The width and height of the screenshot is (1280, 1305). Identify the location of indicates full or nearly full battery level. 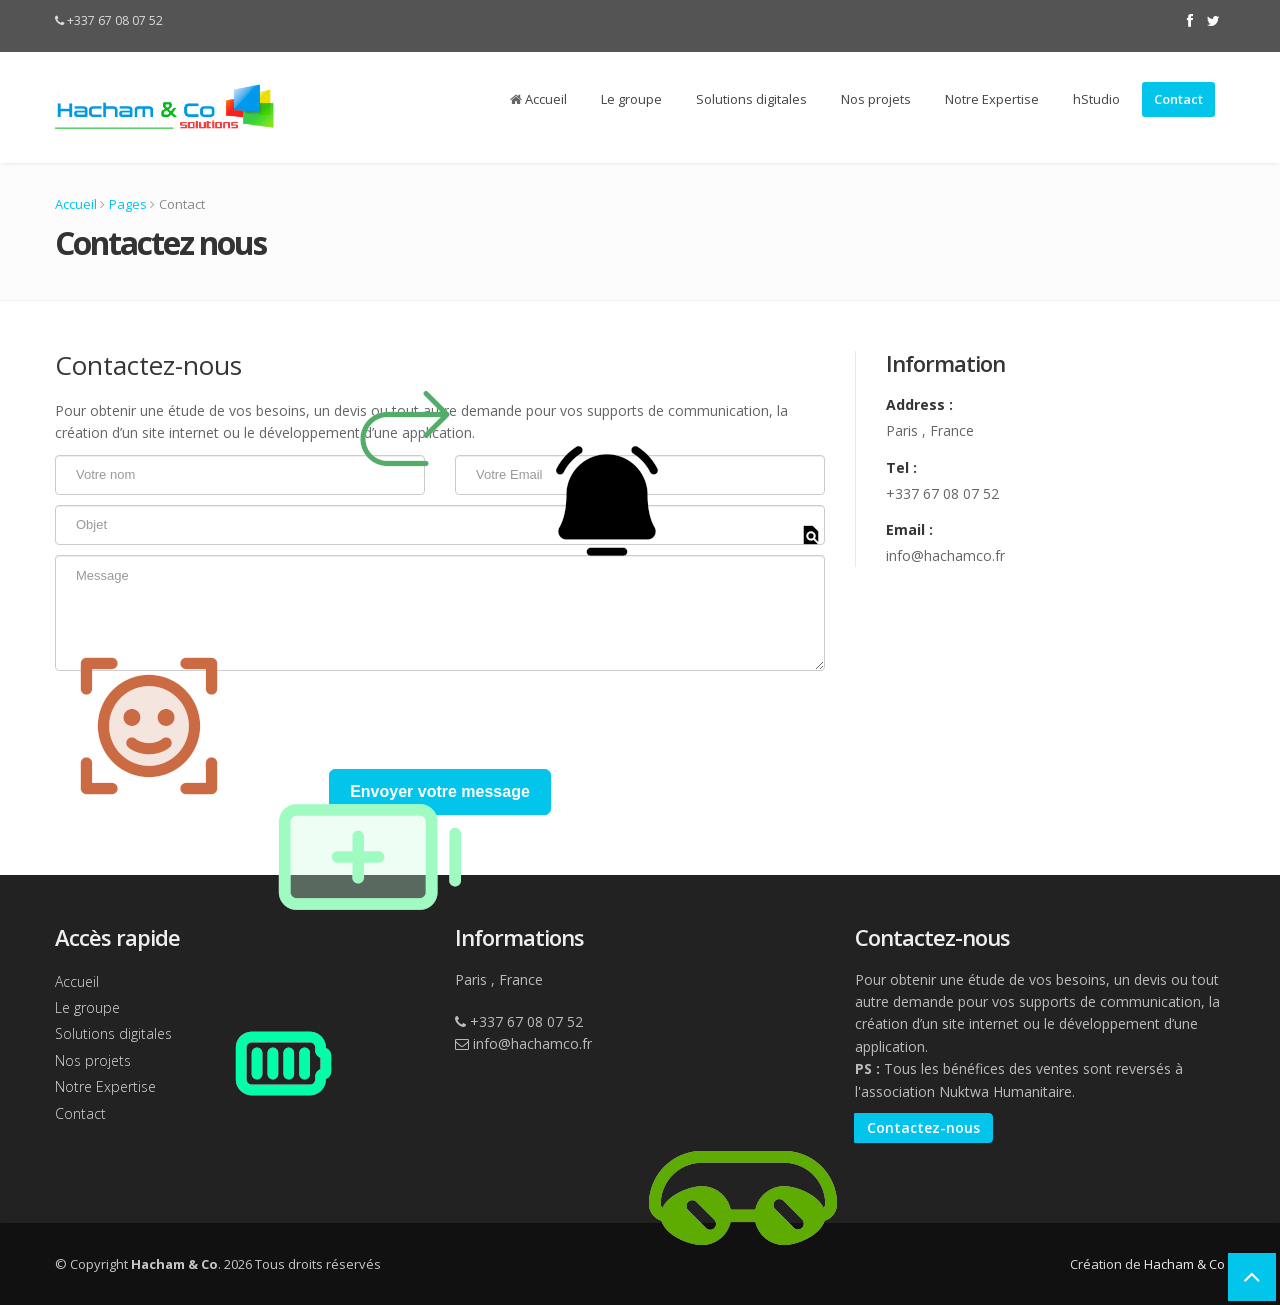
(283, 1063).